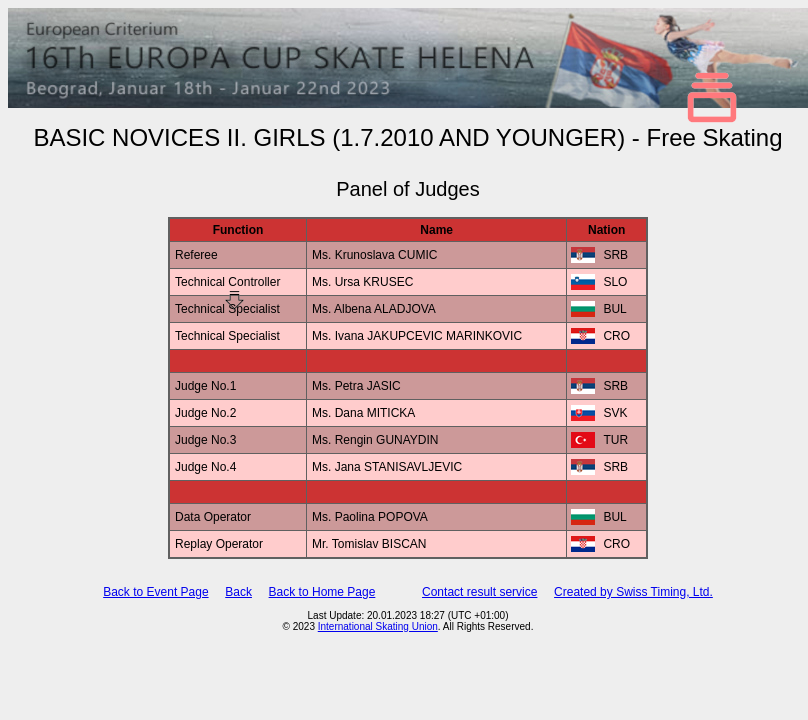 The image size is (808, 720). Describe the element at coordinates (234, 299) in the screenshot. I see `download a file or content` at that location.